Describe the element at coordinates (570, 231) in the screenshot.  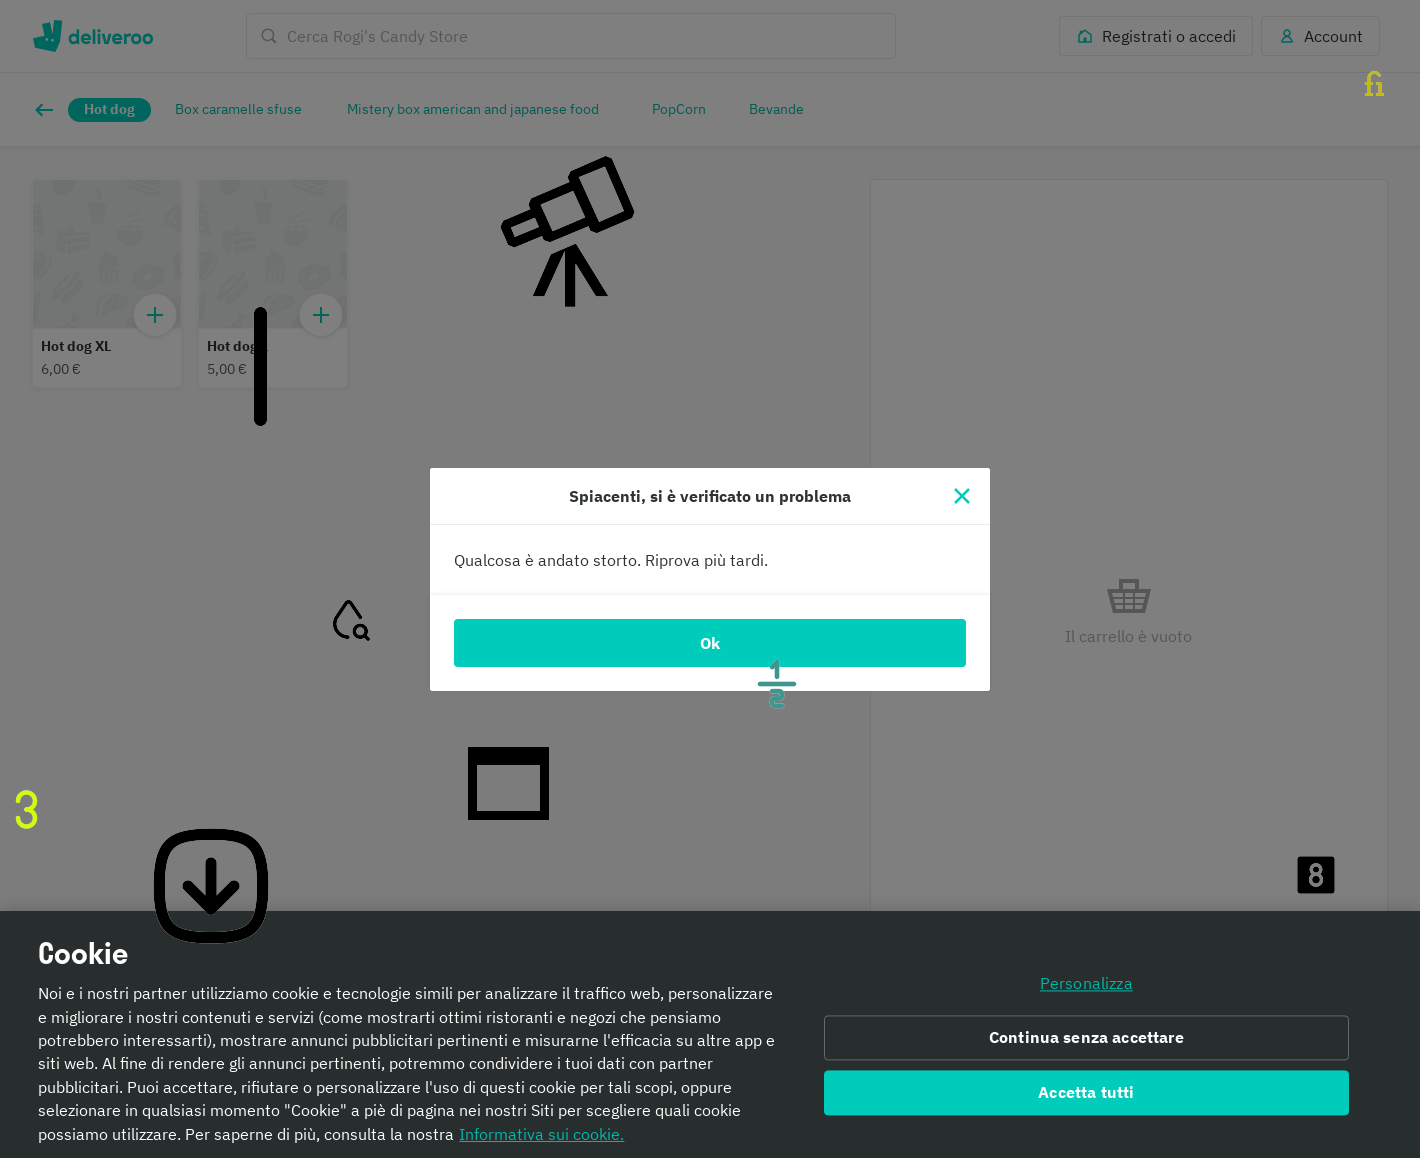
I see `explore or discover new content` at that location.